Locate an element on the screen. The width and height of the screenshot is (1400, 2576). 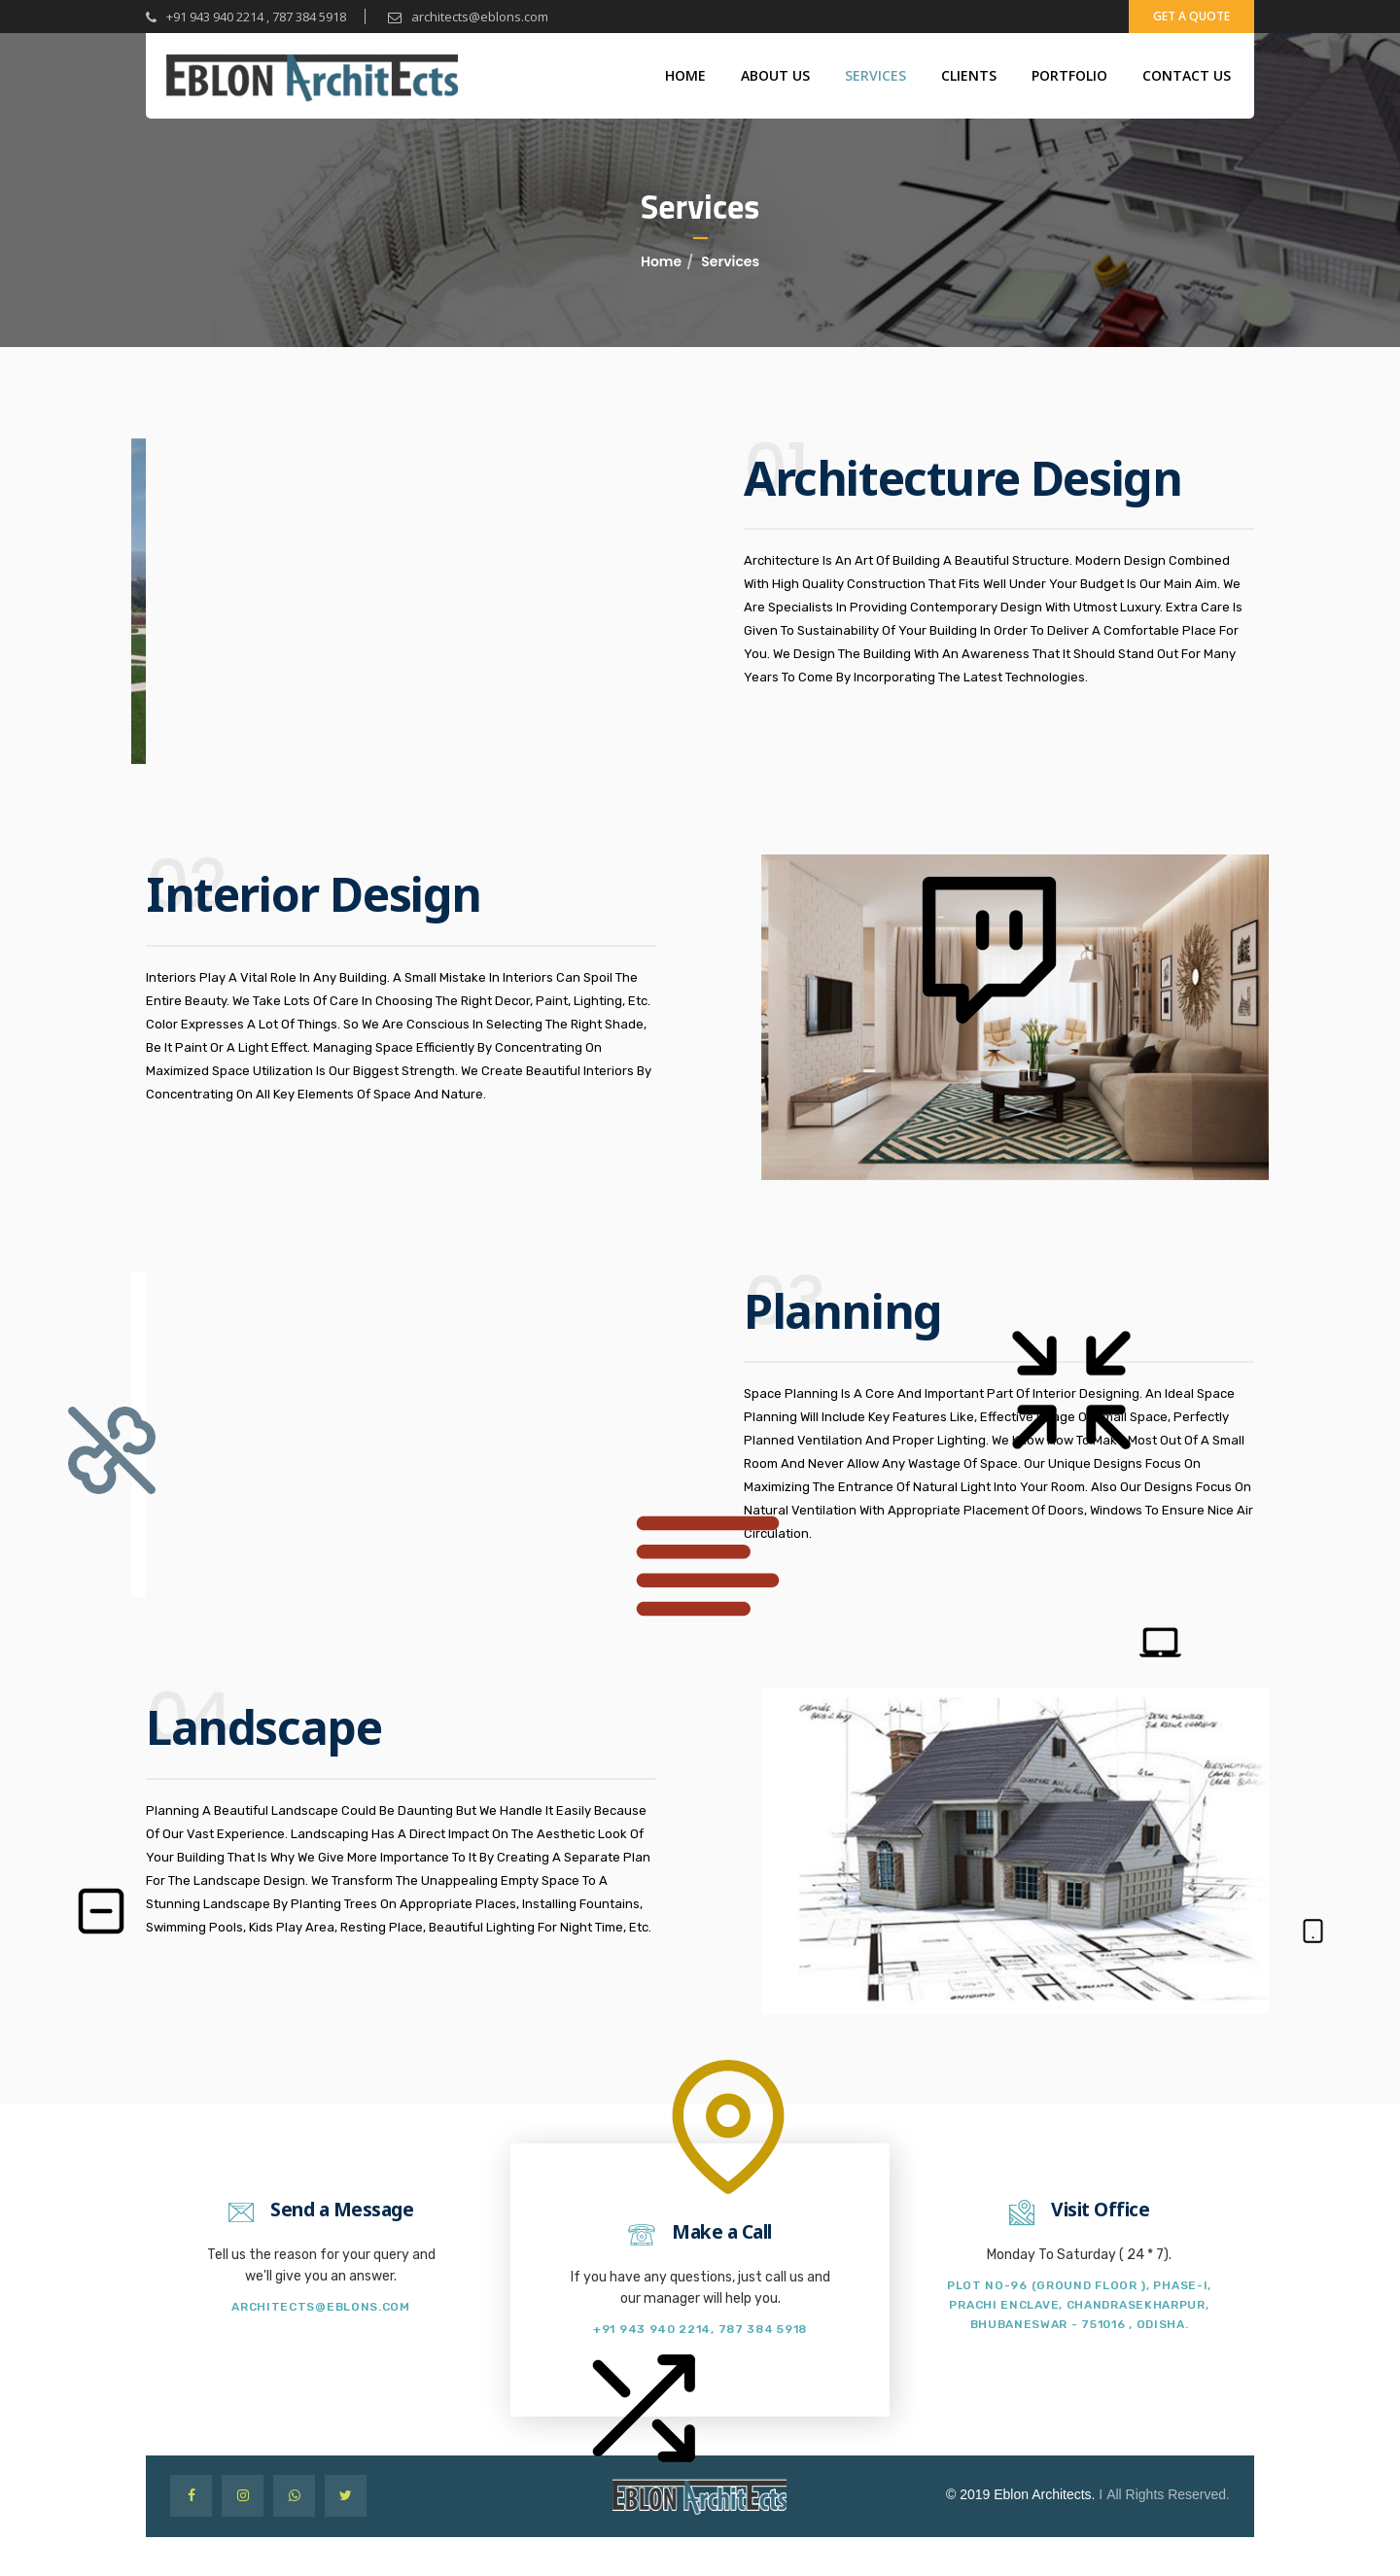
no treats available for pet is located at coordinates (112, 1450).